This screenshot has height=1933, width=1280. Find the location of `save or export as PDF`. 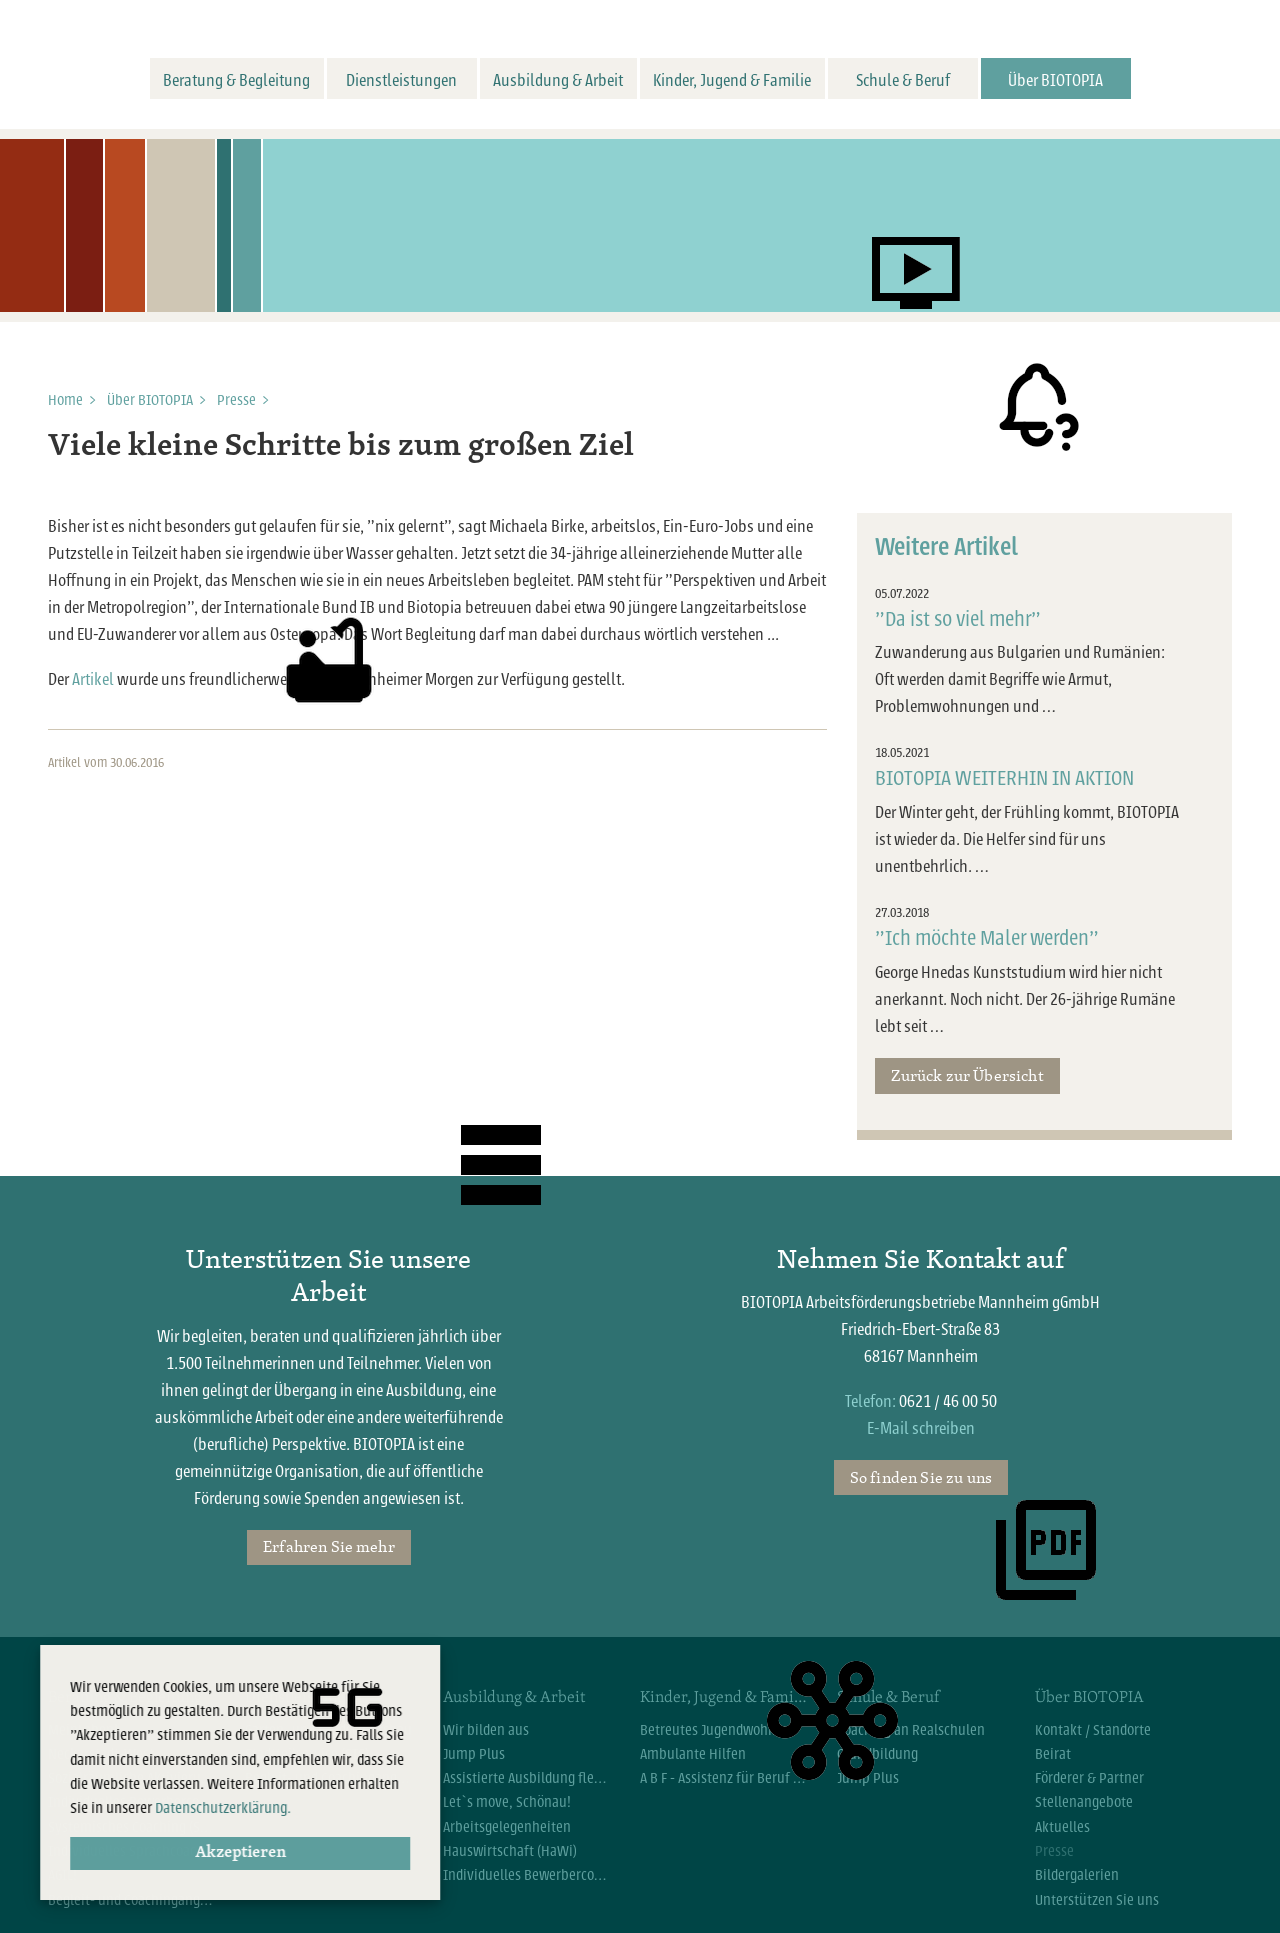

save or export as PDF is located at coordinates (1046, 1550).